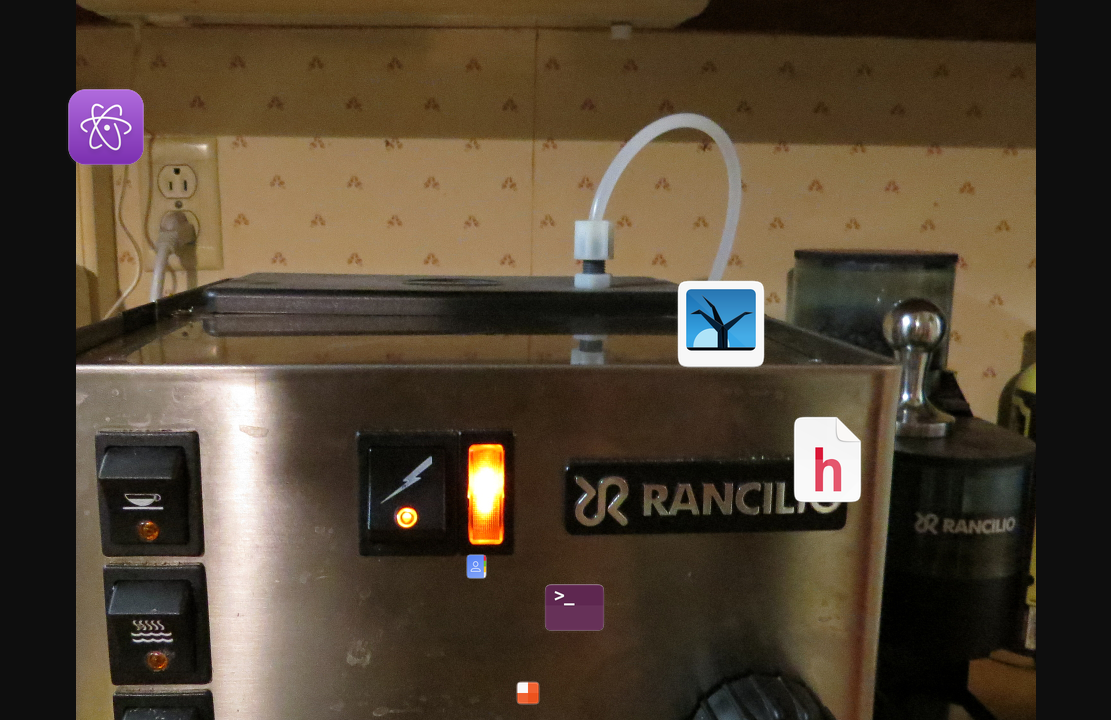  Describe the element at coordinates (476, 566) in the screenshot. I see `open the address book application` at that location.